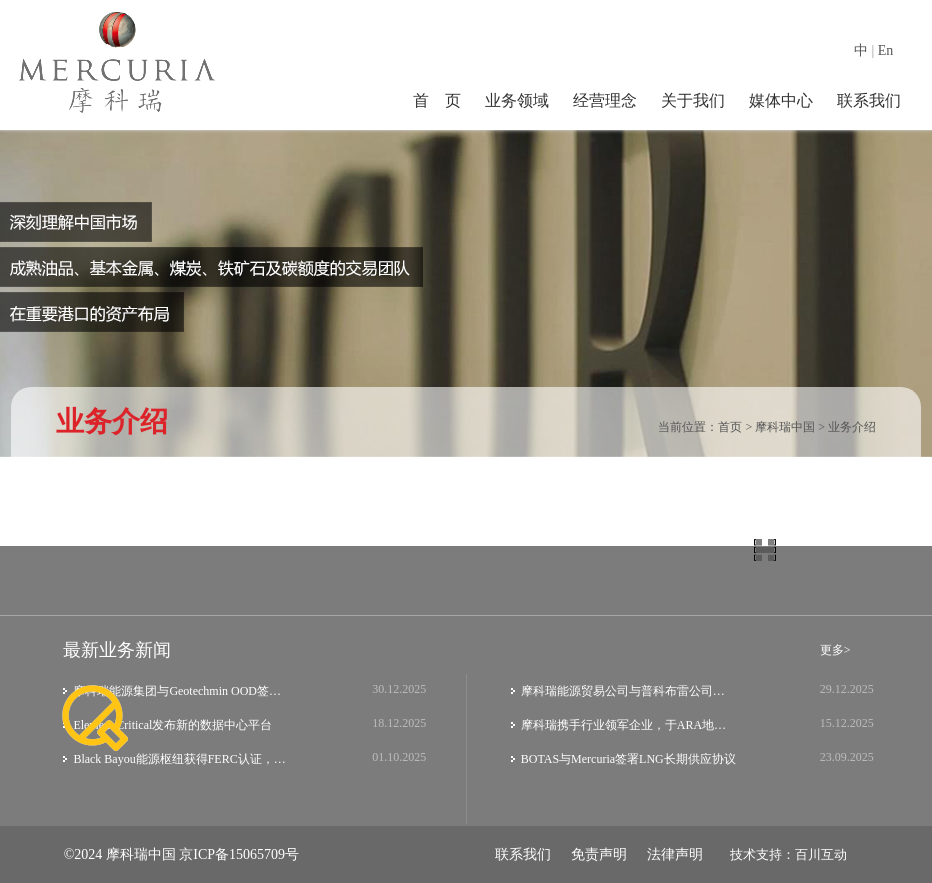 The height and width of the screenshot is (883, 932). I want to click on access ping pong or table tennis game, so click(94, 717).